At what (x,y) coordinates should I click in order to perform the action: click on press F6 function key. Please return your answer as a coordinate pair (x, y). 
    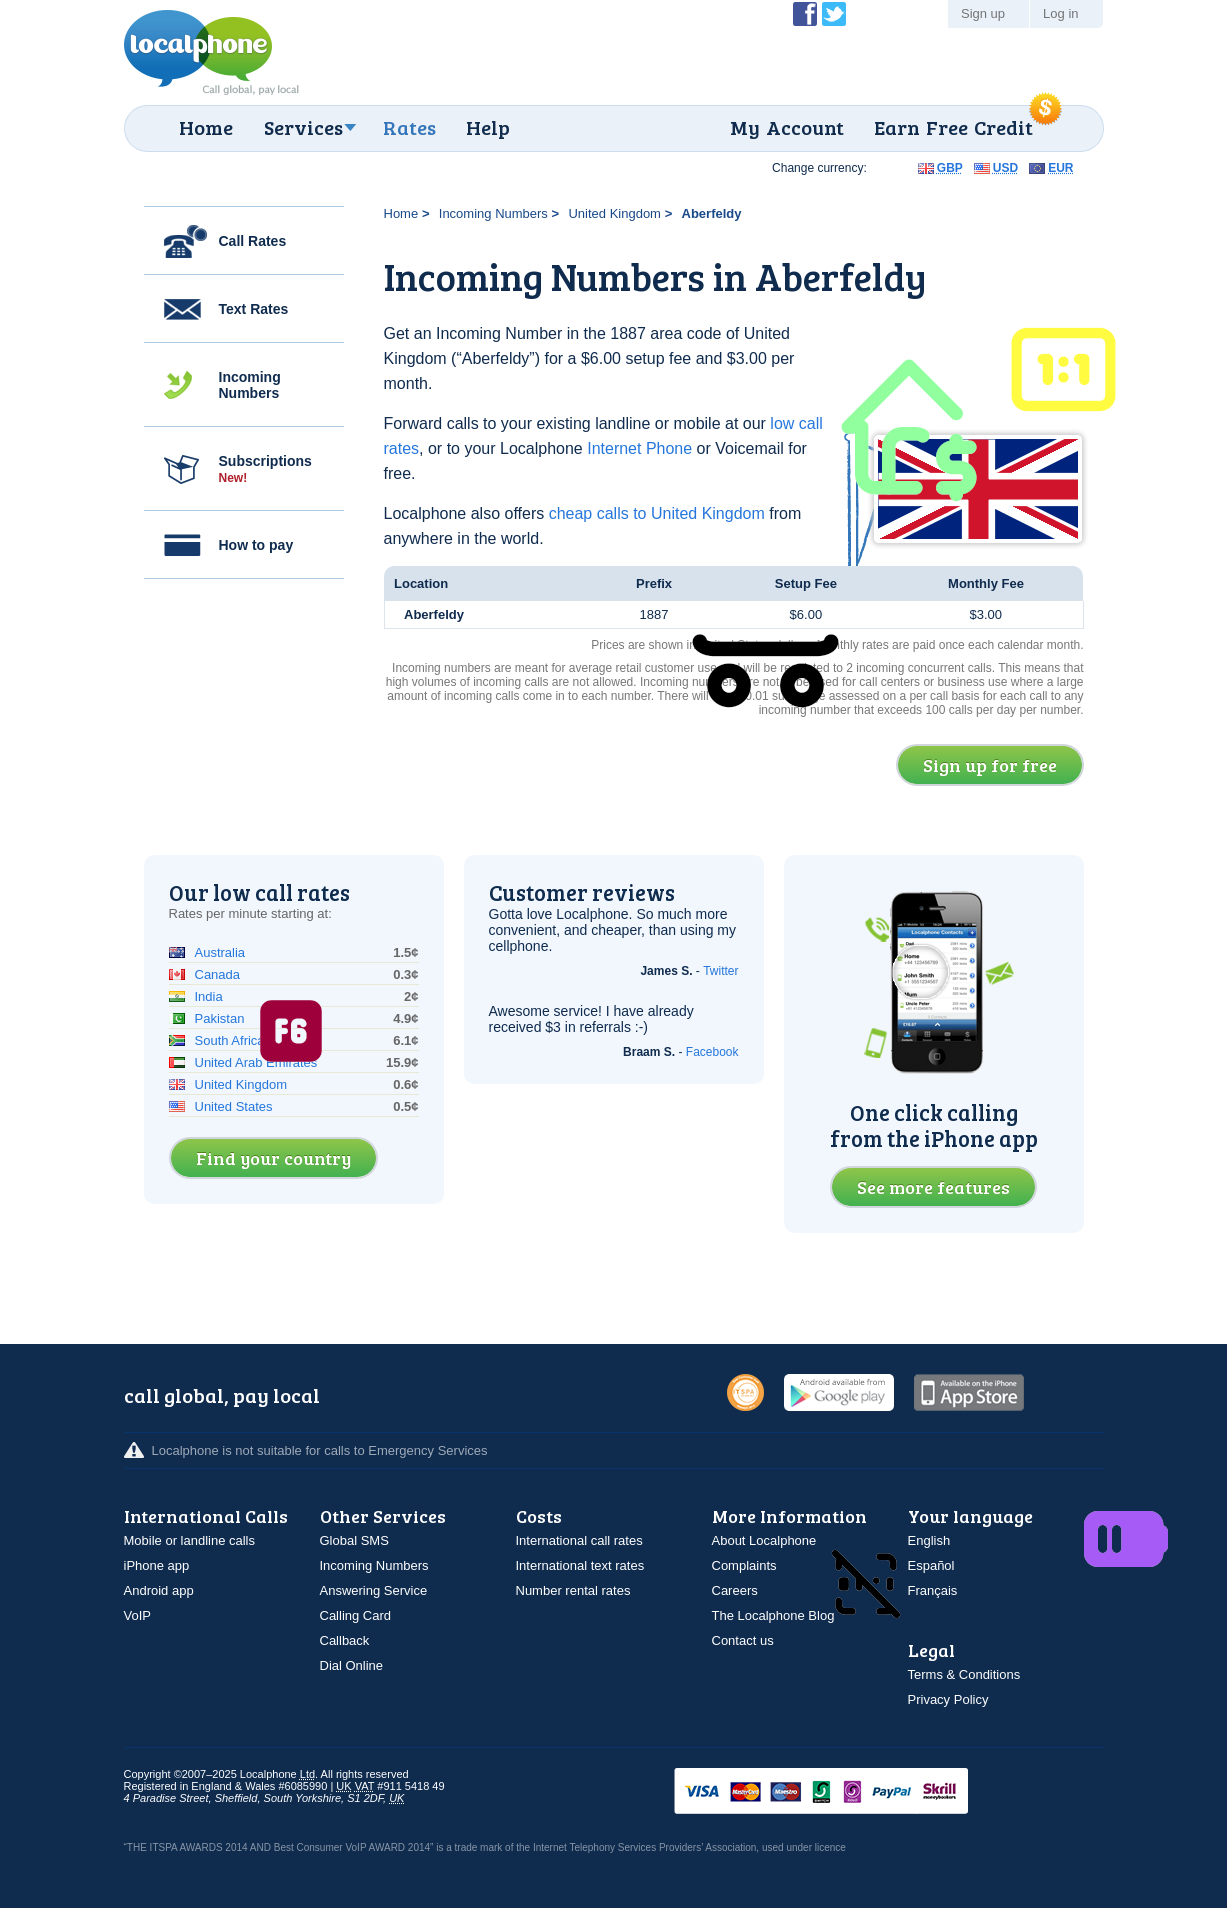
    Looking at the image, I should click on (291, 1031).